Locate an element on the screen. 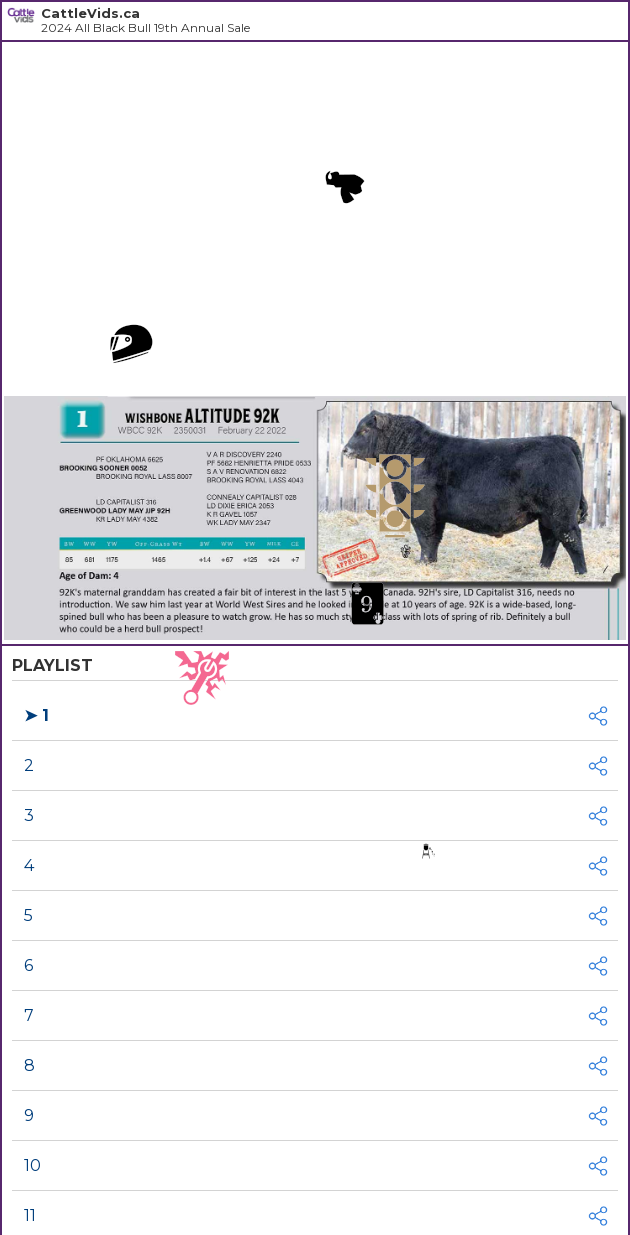 This screenshot has width=630, height=1235. nine of clubs playing card is located at coordinates (367, 603).